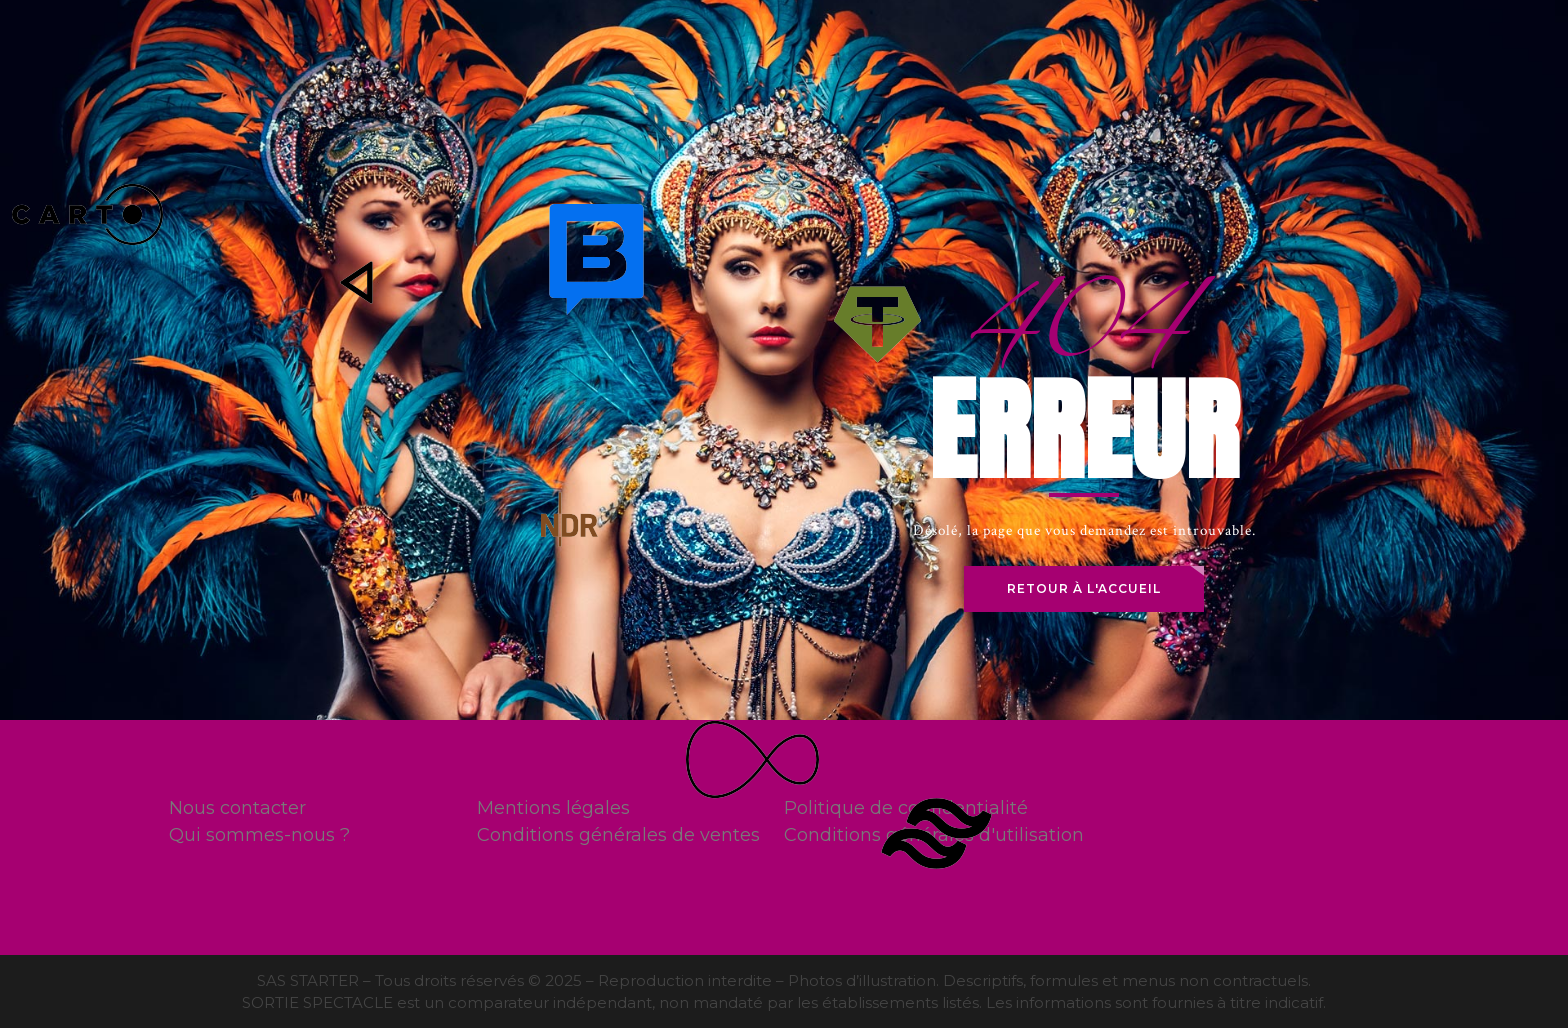  Describe the element at coordinates (361, 282) in the screenshot. I see `play media in reverse` at that location.